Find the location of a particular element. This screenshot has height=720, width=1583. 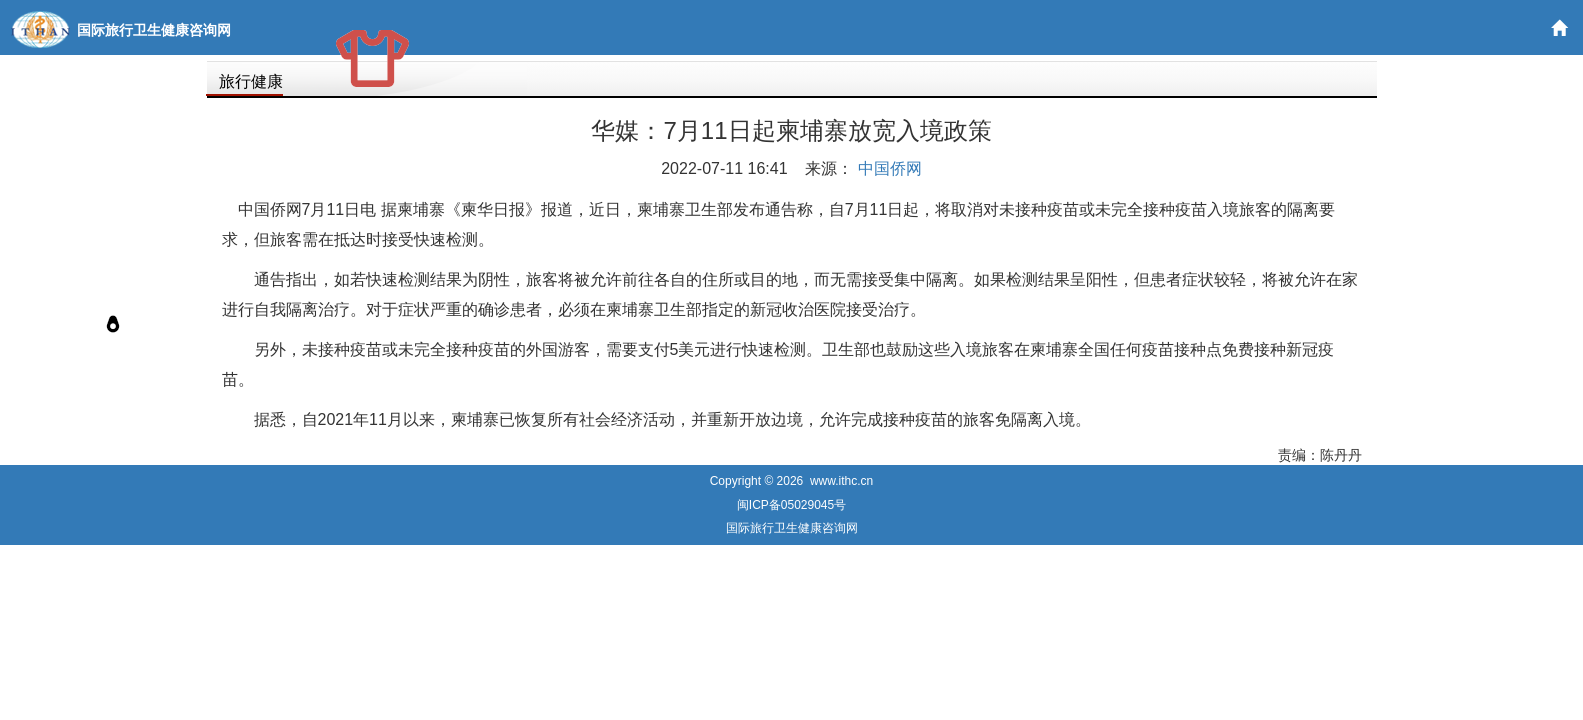

browse clothing or apparel items is located at coordinates (372, 58).